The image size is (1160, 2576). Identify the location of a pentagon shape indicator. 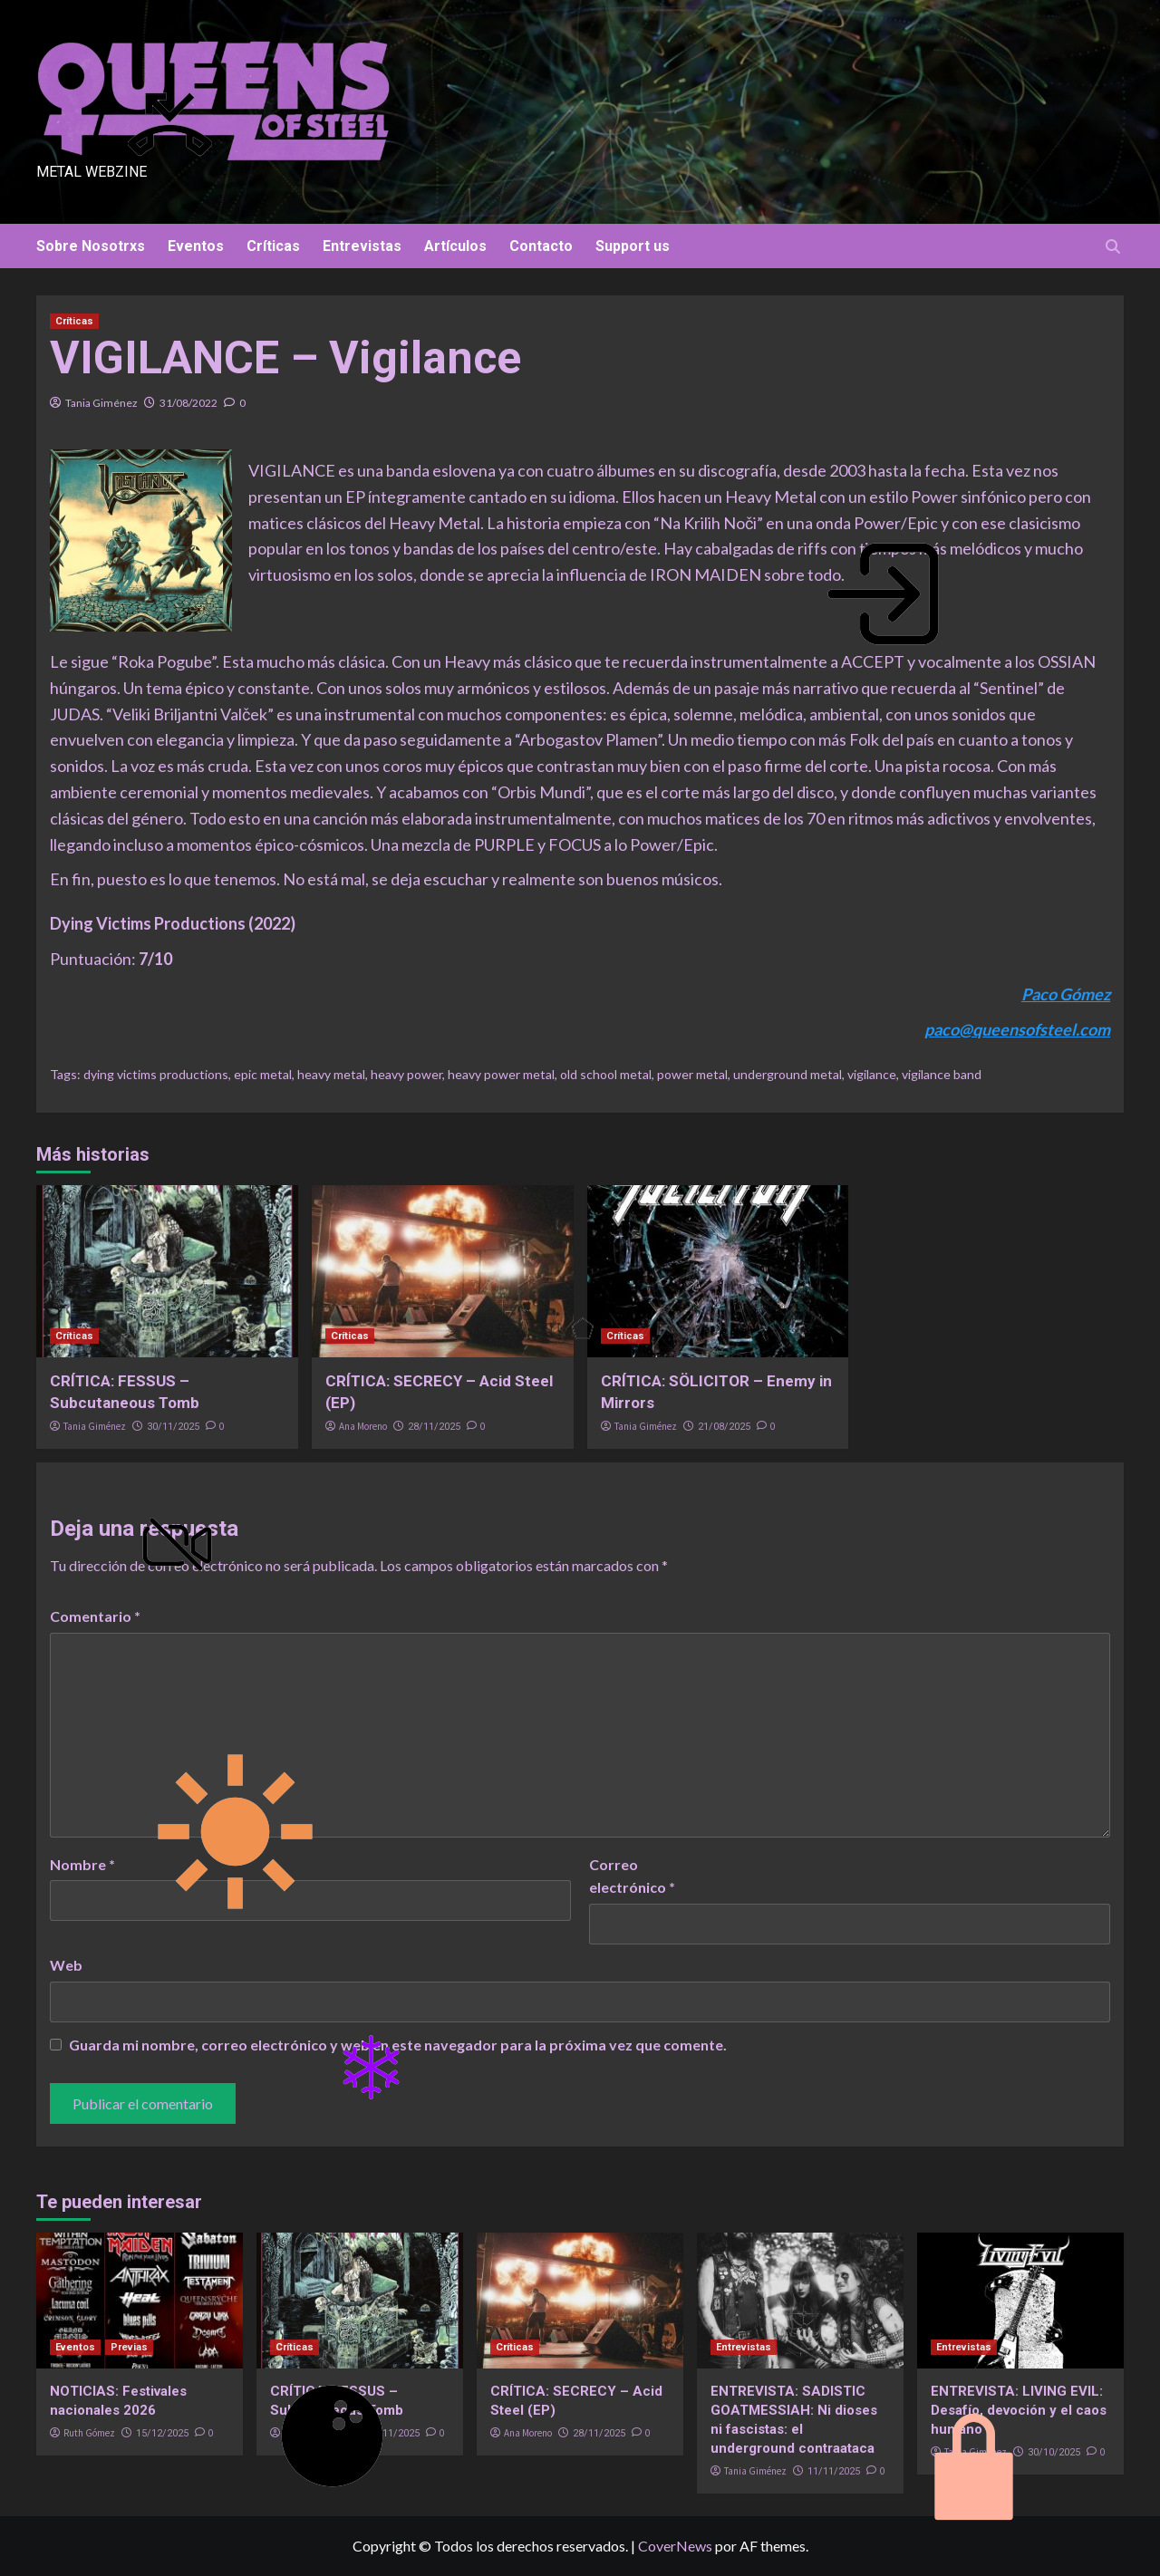
(583, 1329).